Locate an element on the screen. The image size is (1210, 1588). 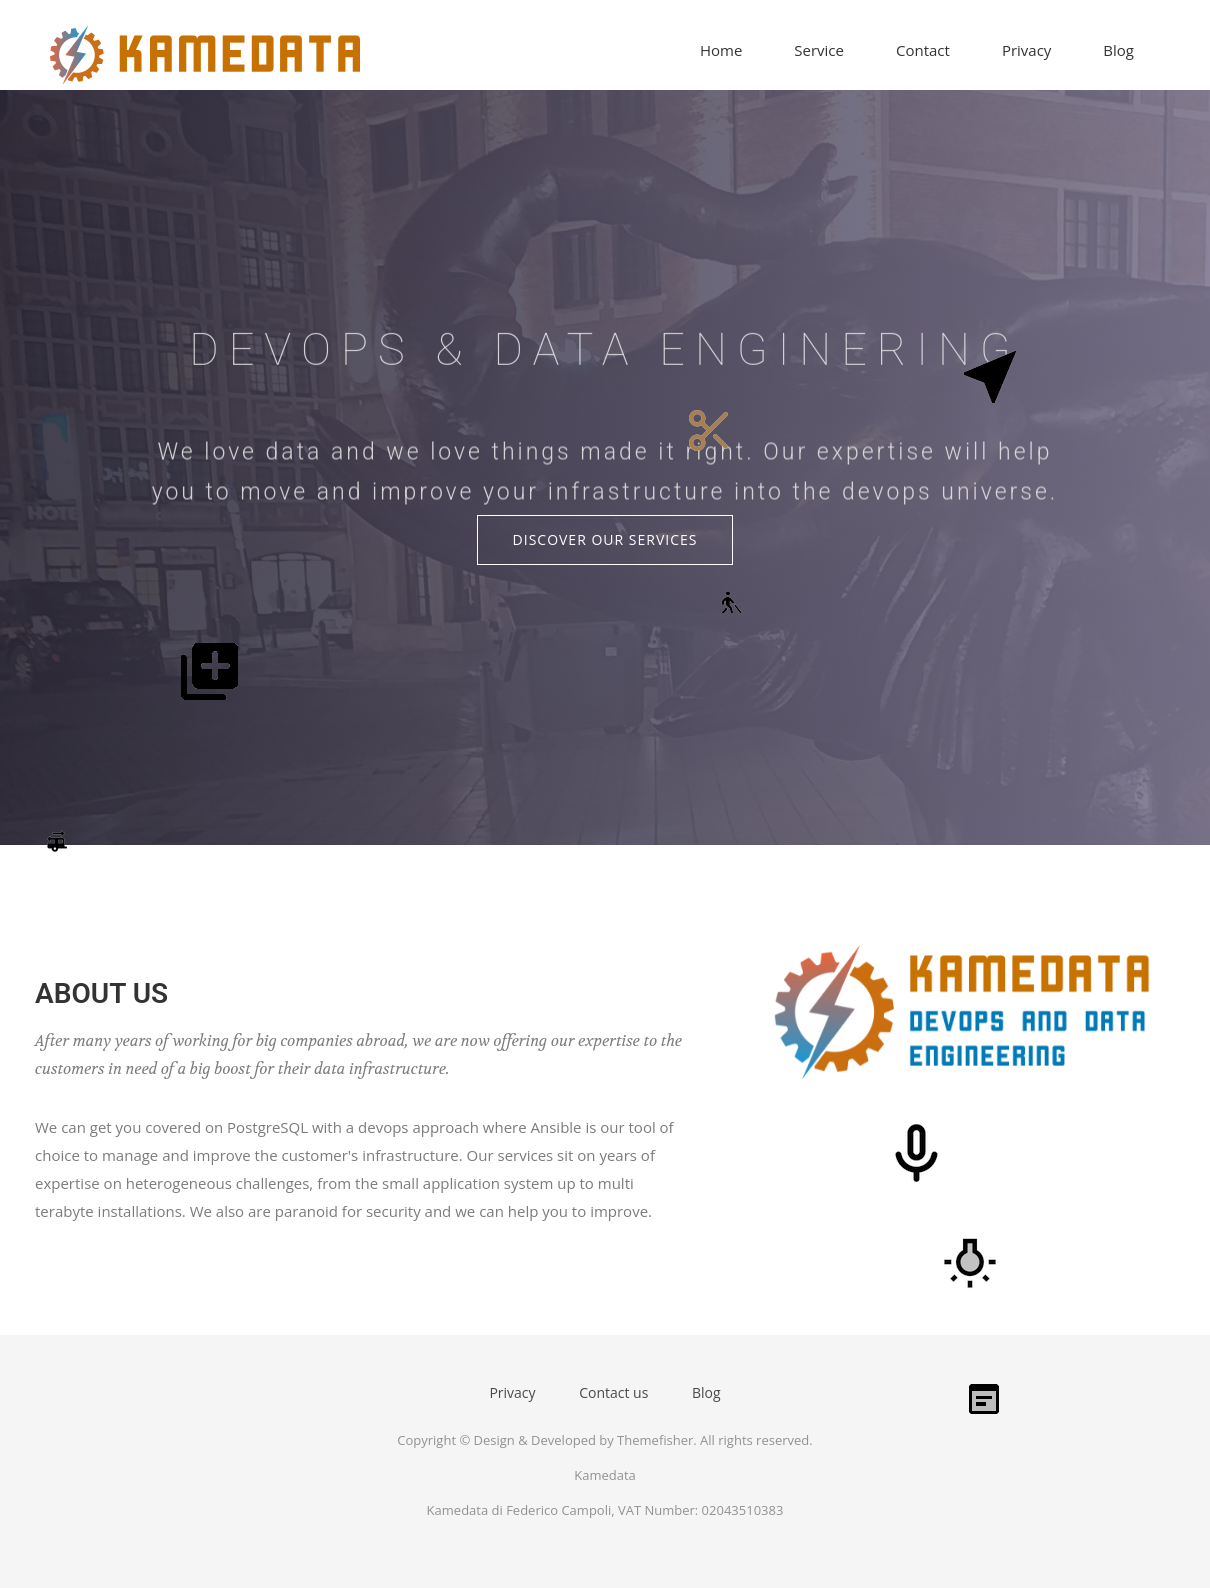
tap to start voice recording is located at coordinates (916, 1154).